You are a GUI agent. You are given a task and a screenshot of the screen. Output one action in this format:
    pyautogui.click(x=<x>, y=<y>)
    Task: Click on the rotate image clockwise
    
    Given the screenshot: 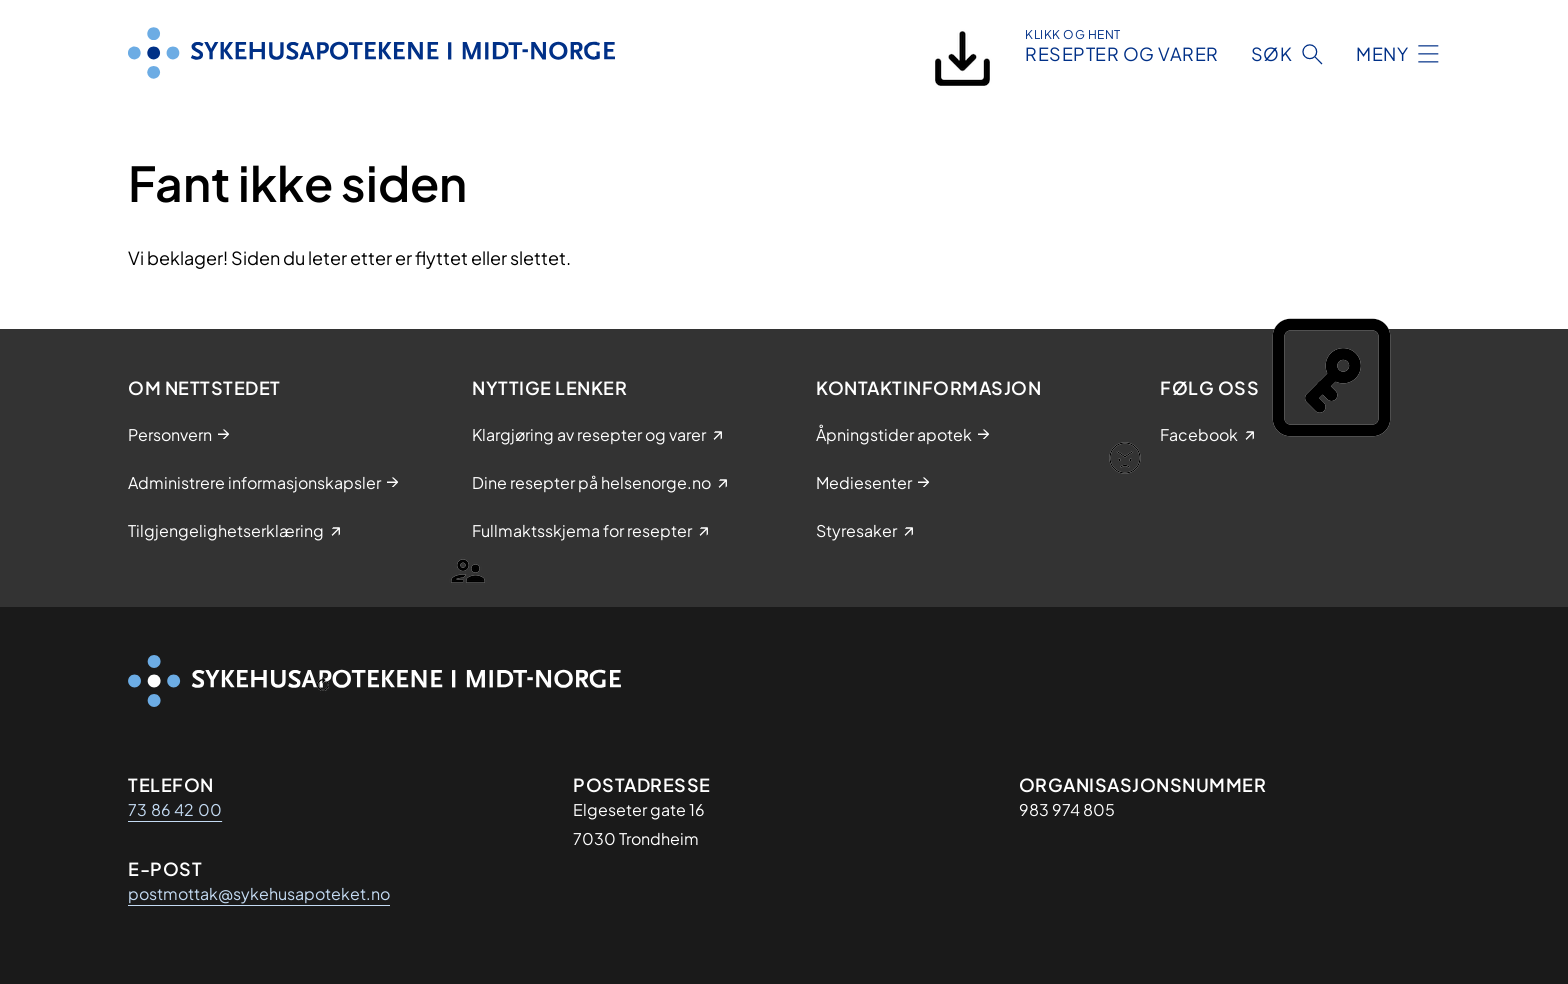 What is the action you would take?
    pyautogui.click(x=323, y=685)
    